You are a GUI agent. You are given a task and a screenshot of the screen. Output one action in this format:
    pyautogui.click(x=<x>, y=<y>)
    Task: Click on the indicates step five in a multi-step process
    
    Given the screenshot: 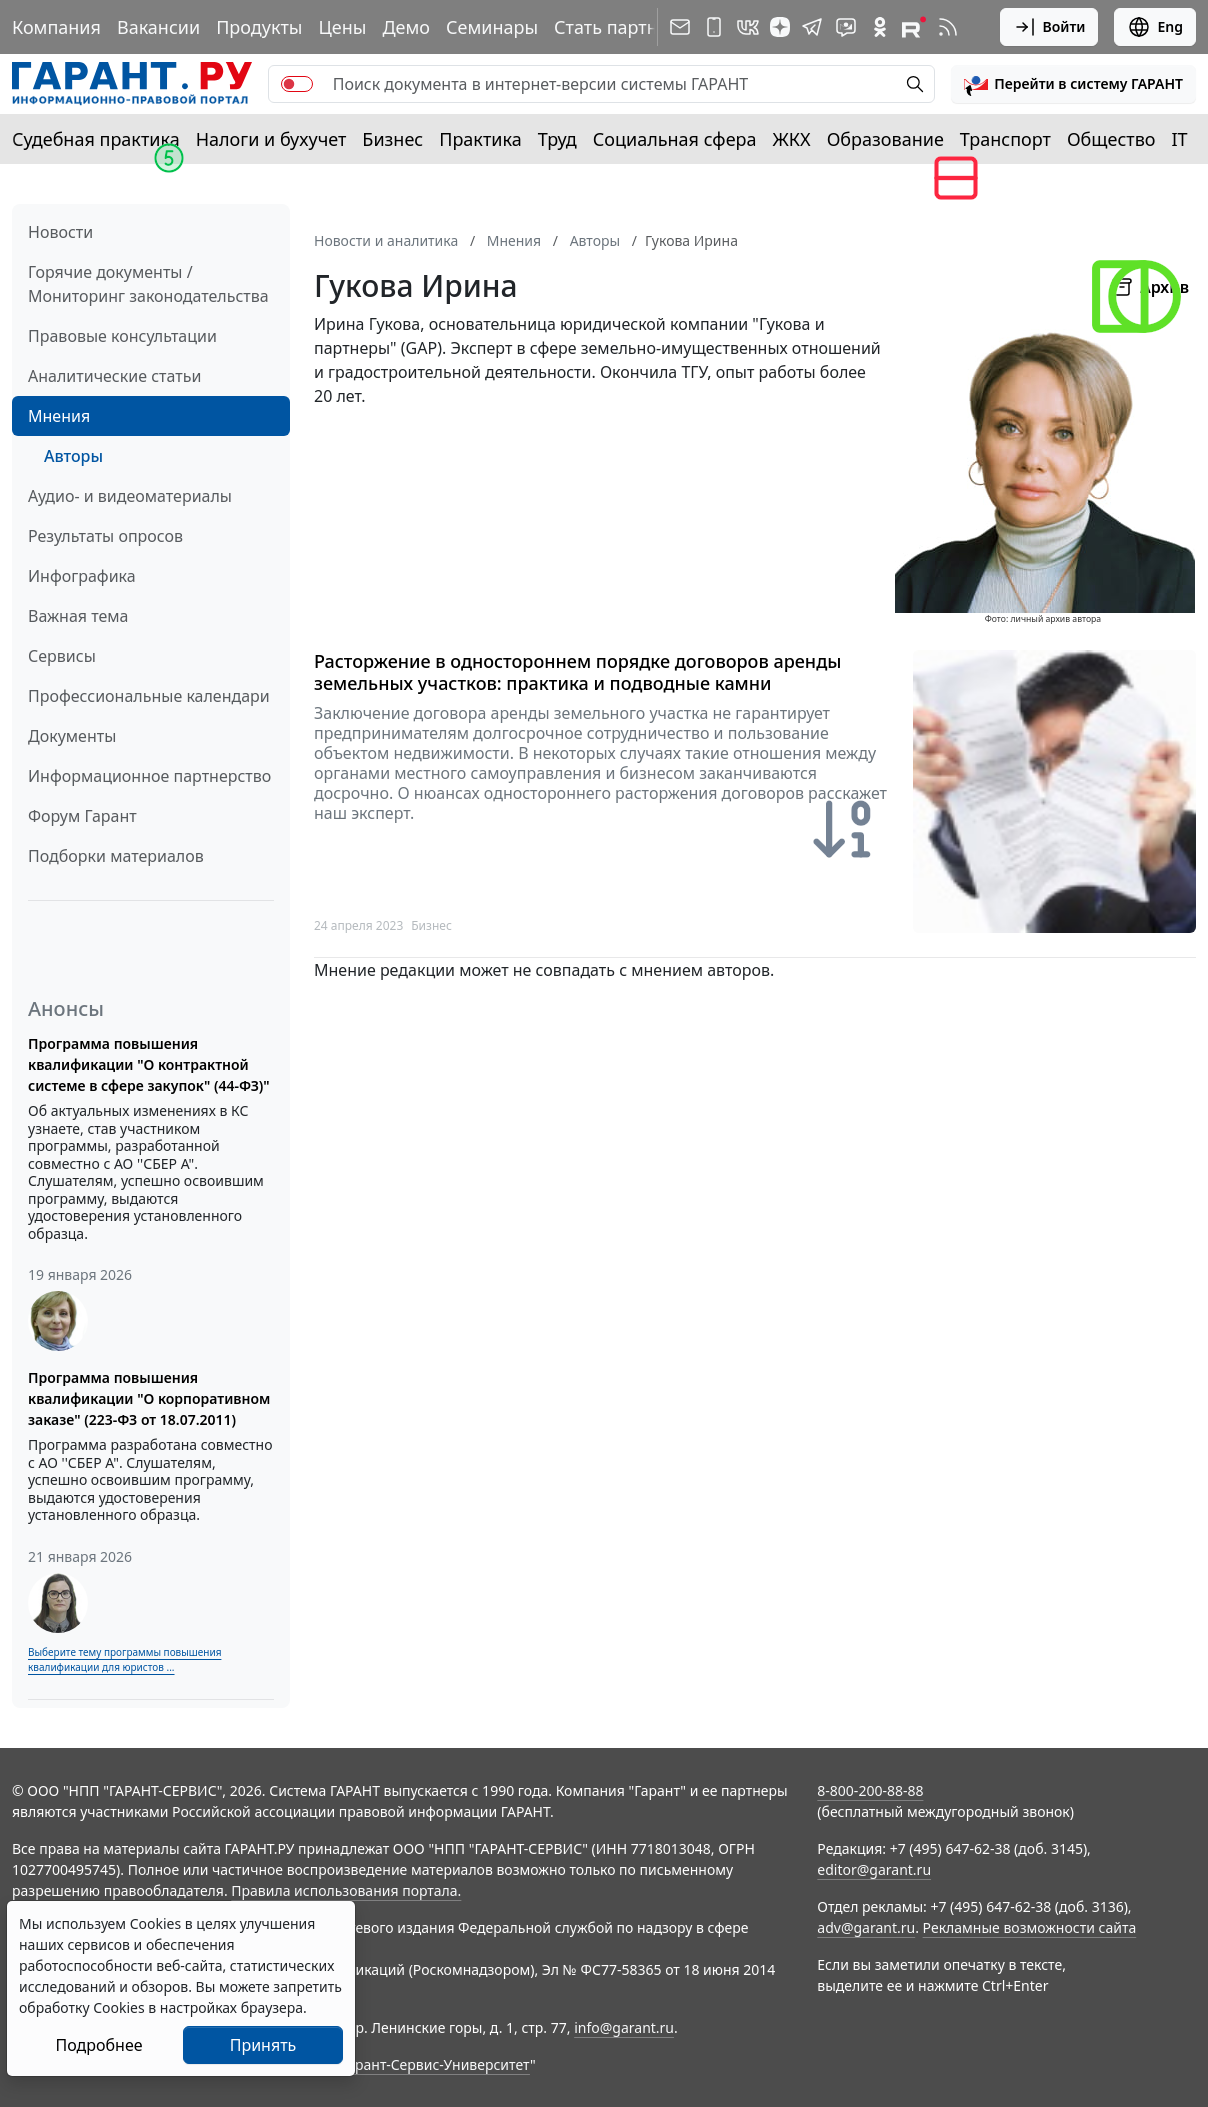 What is the action you would take?
    pyautogui.click(x=169, y=158)
    